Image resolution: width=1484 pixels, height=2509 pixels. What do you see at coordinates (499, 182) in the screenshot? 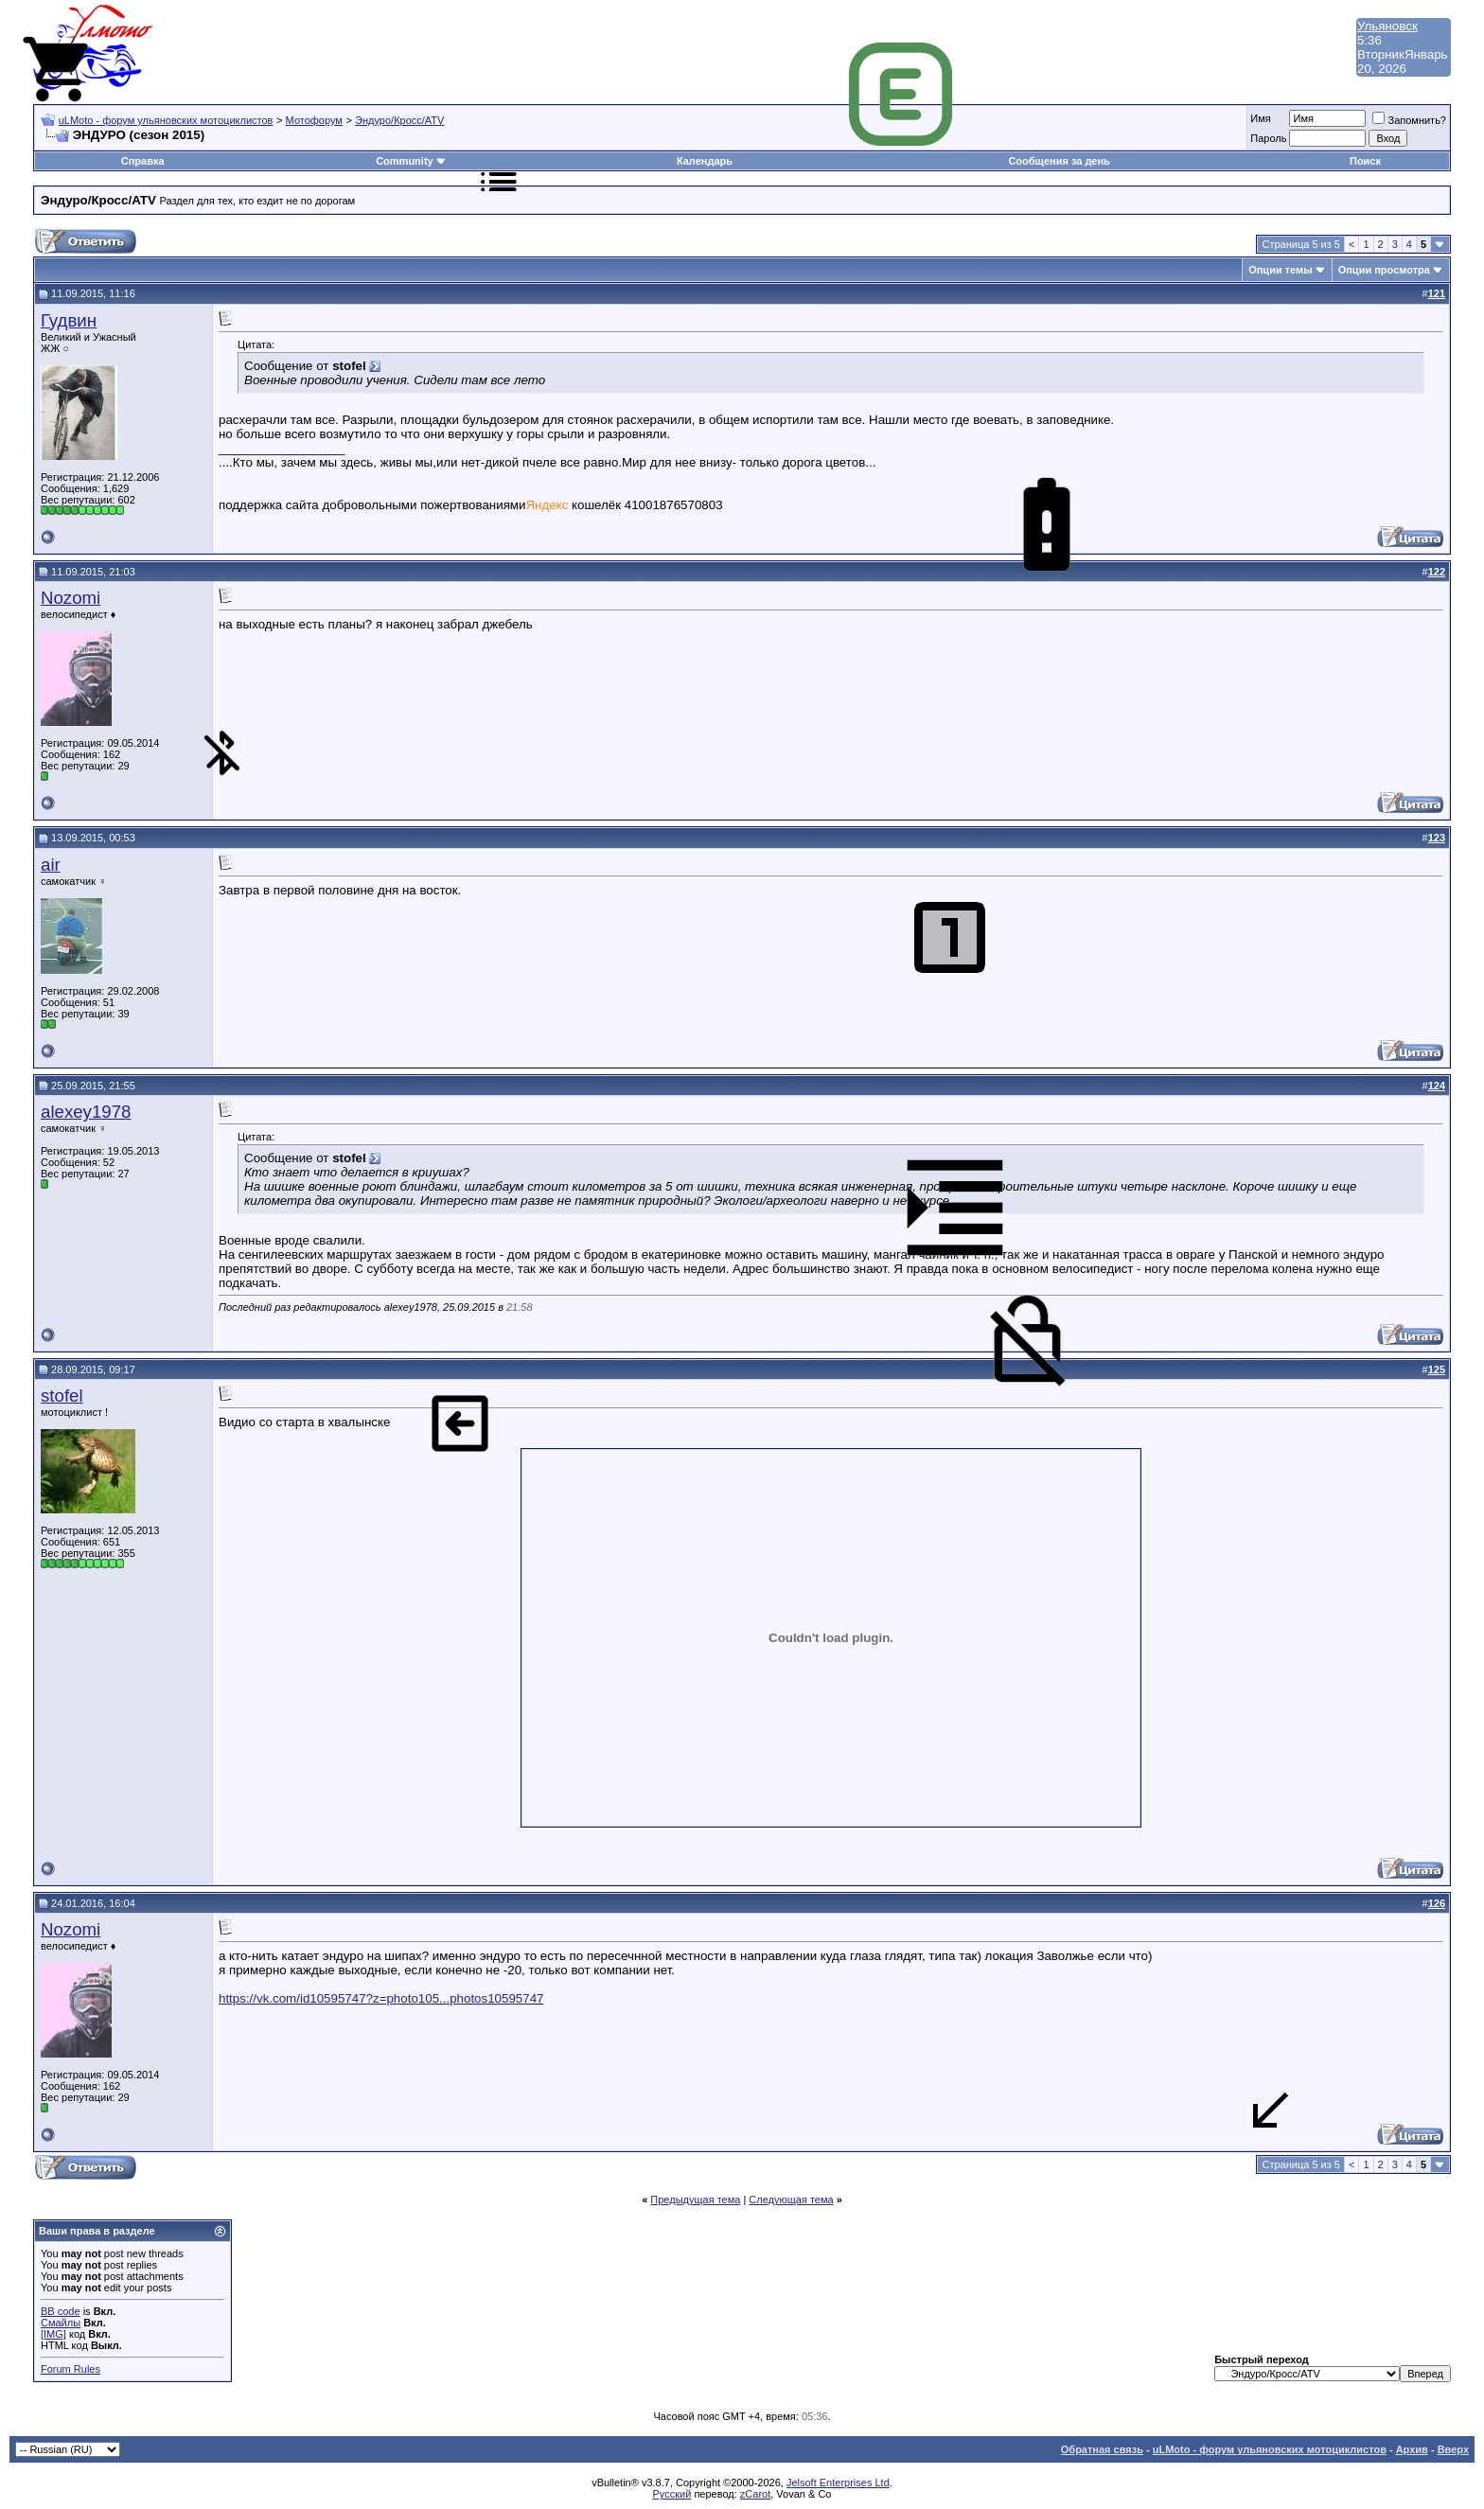
I see `view items in list format` at bounding box center [499, 182].